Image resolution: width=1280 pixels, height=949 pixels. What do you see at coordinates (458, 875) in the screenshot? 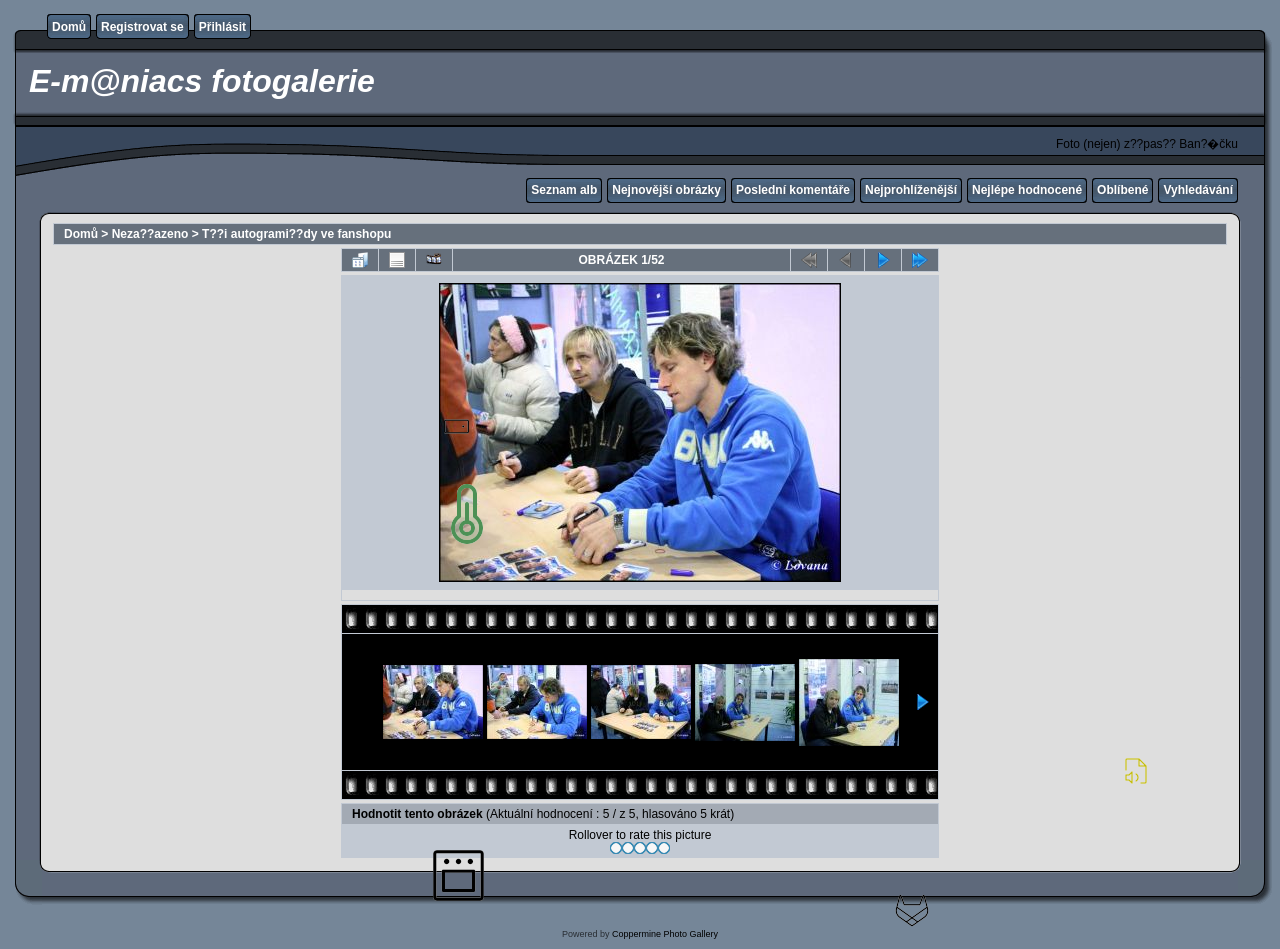
I see `access oven or cooking controls` at bounding box center [458, 875].